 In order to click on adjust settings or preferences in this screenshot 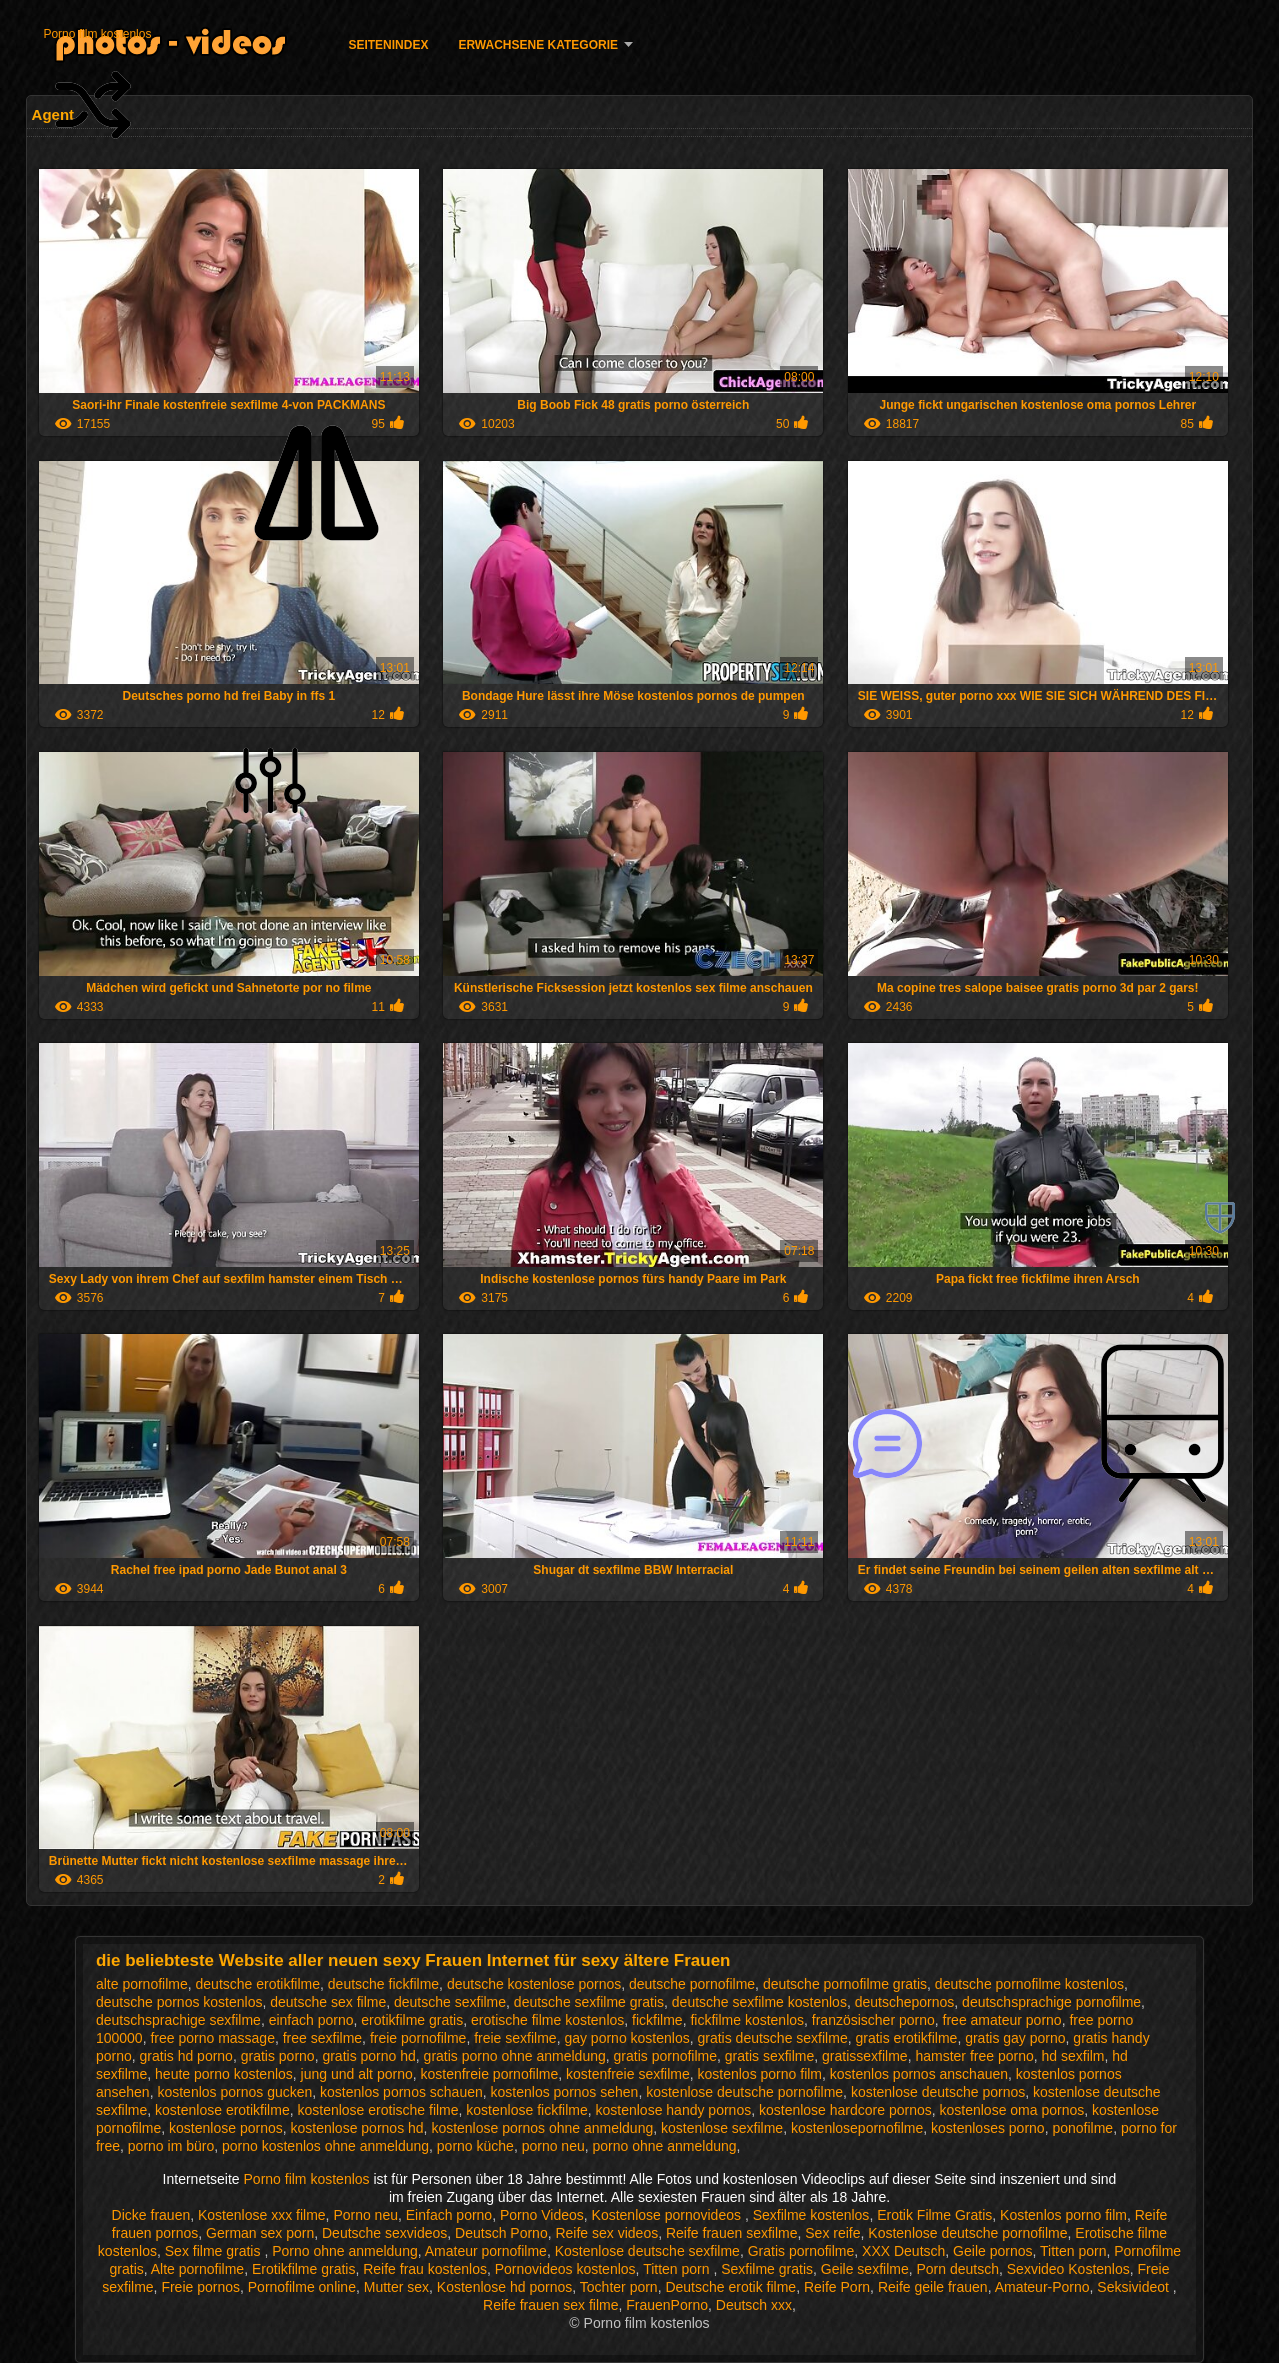, I will do `click(270, 780)`.